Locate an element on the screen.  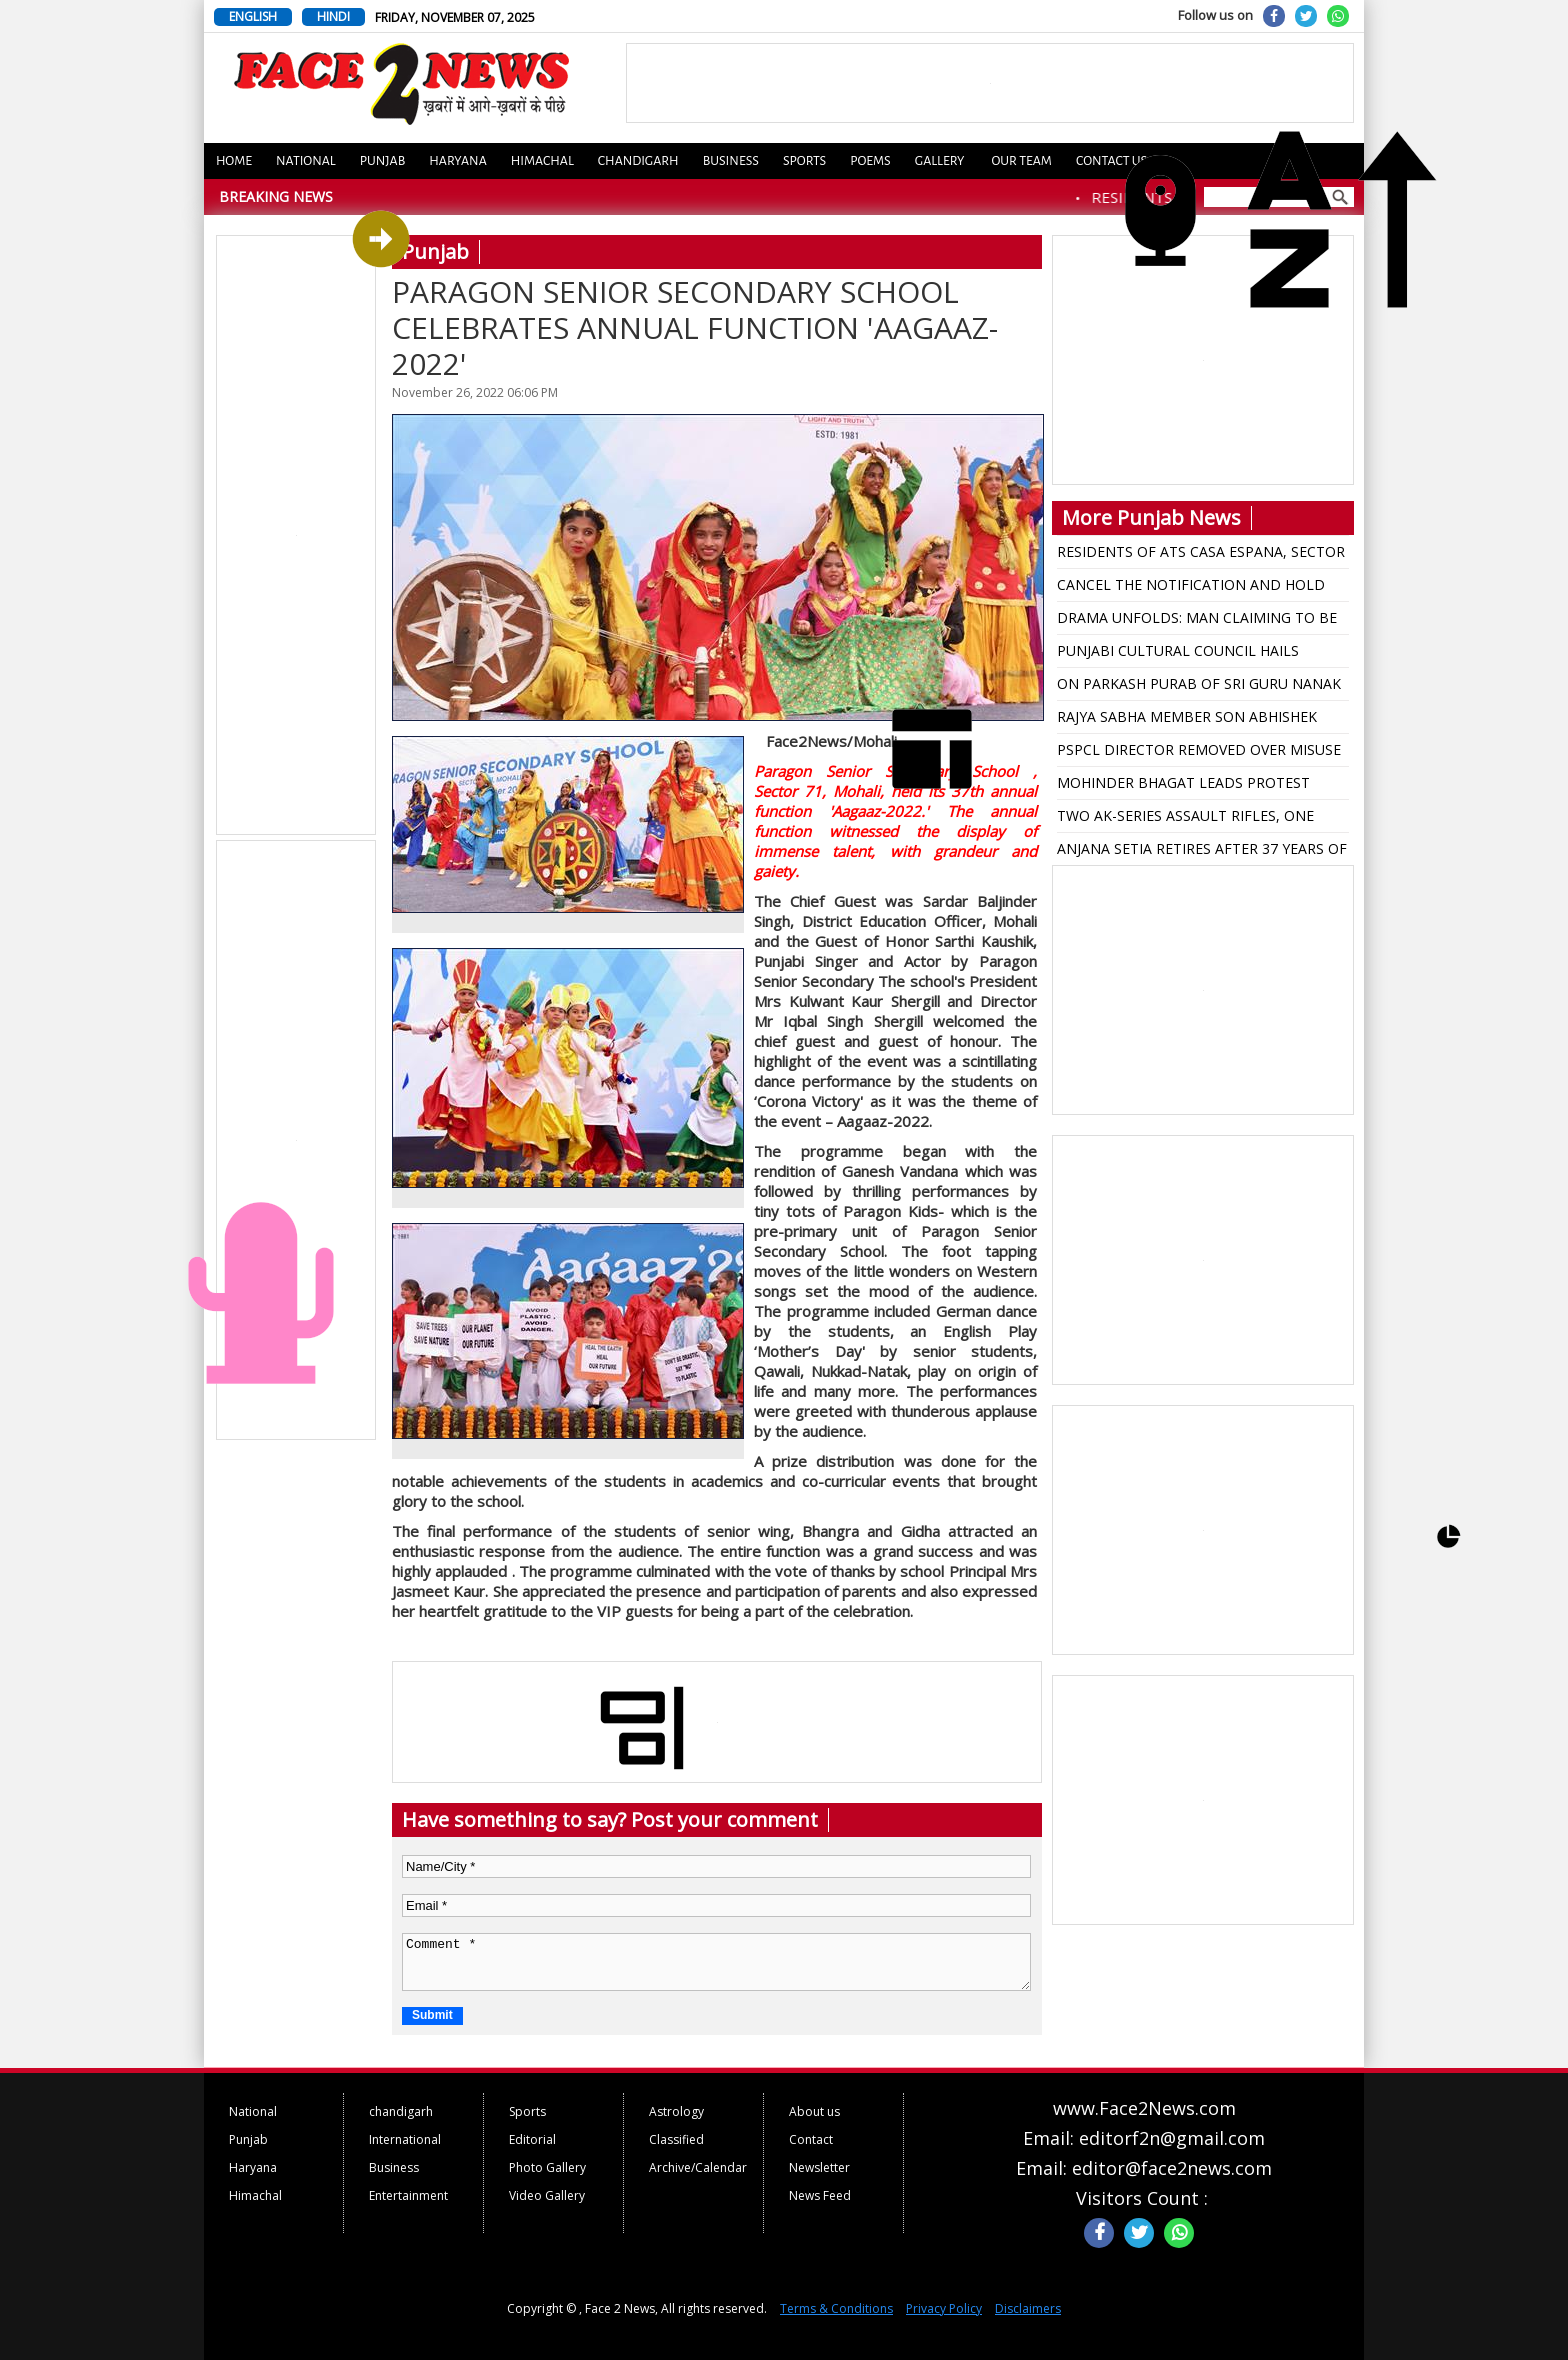
enable webcam or video camera is located at coordinates (1160, 210).